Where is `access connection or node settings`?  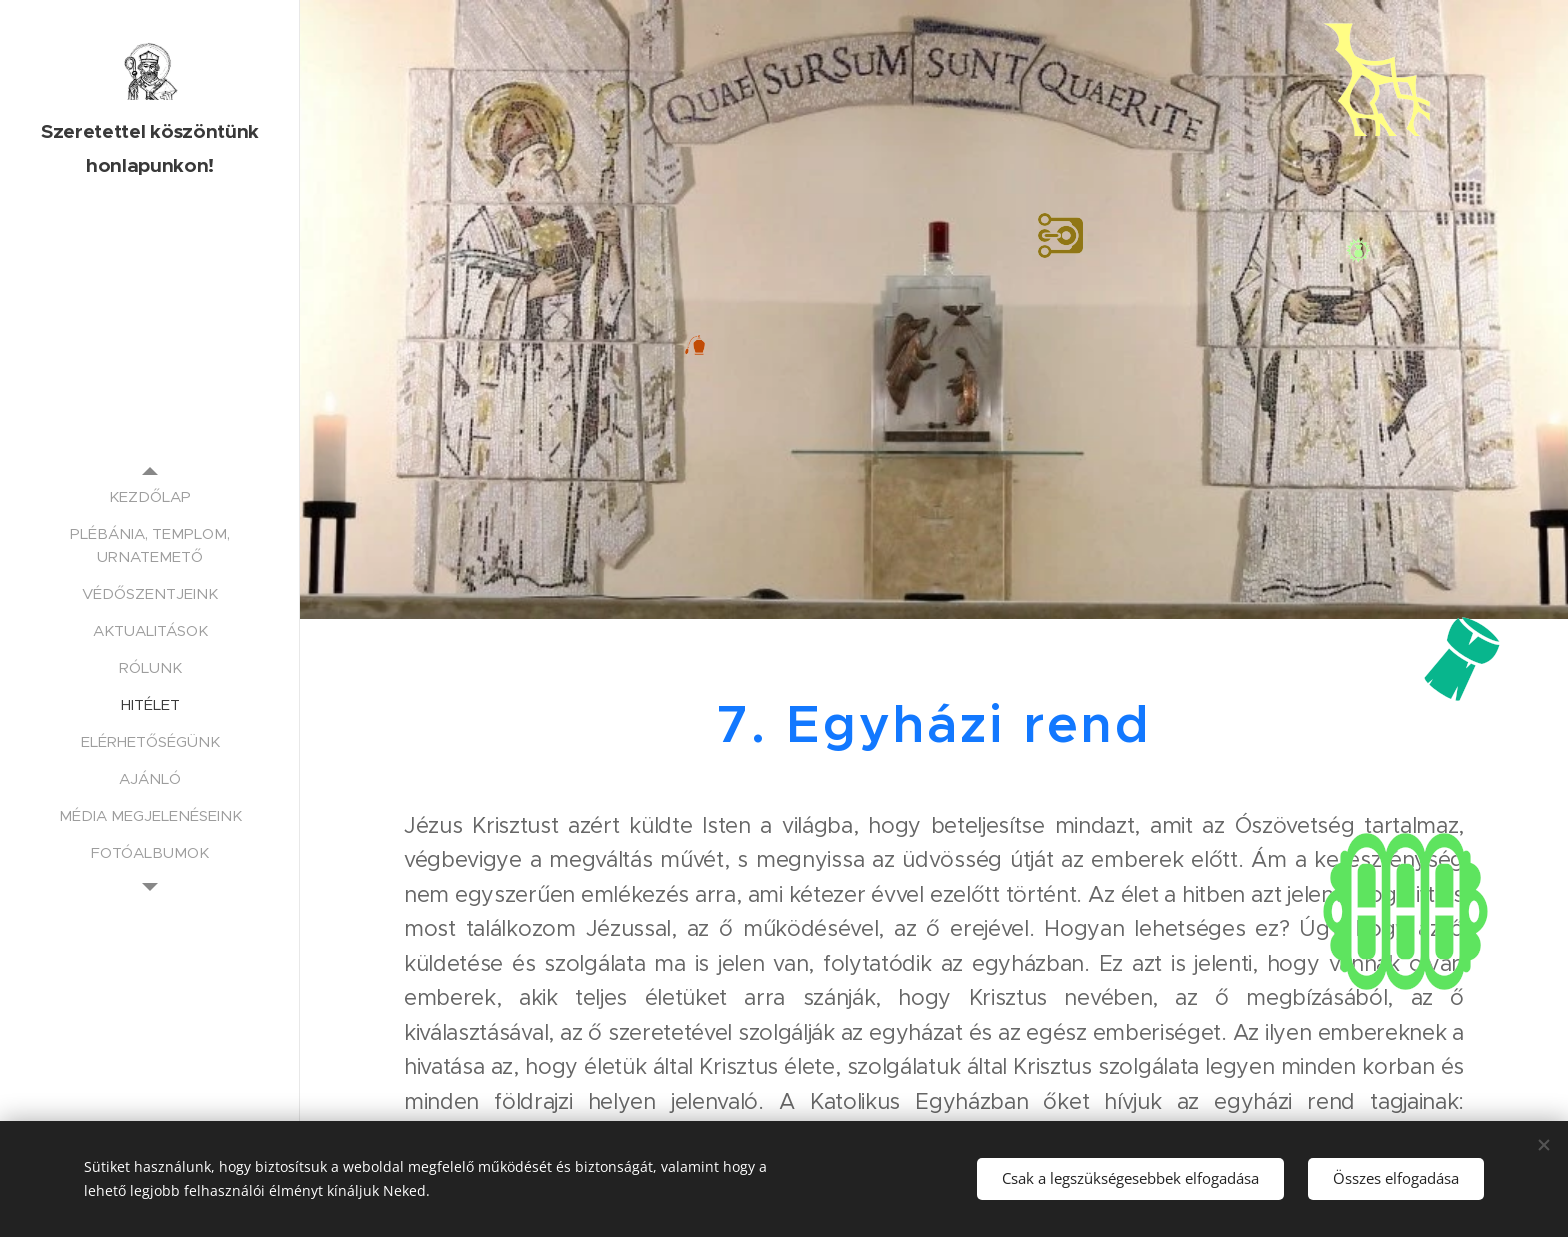
access connection or node settings is located at coordinates (1060, 235).